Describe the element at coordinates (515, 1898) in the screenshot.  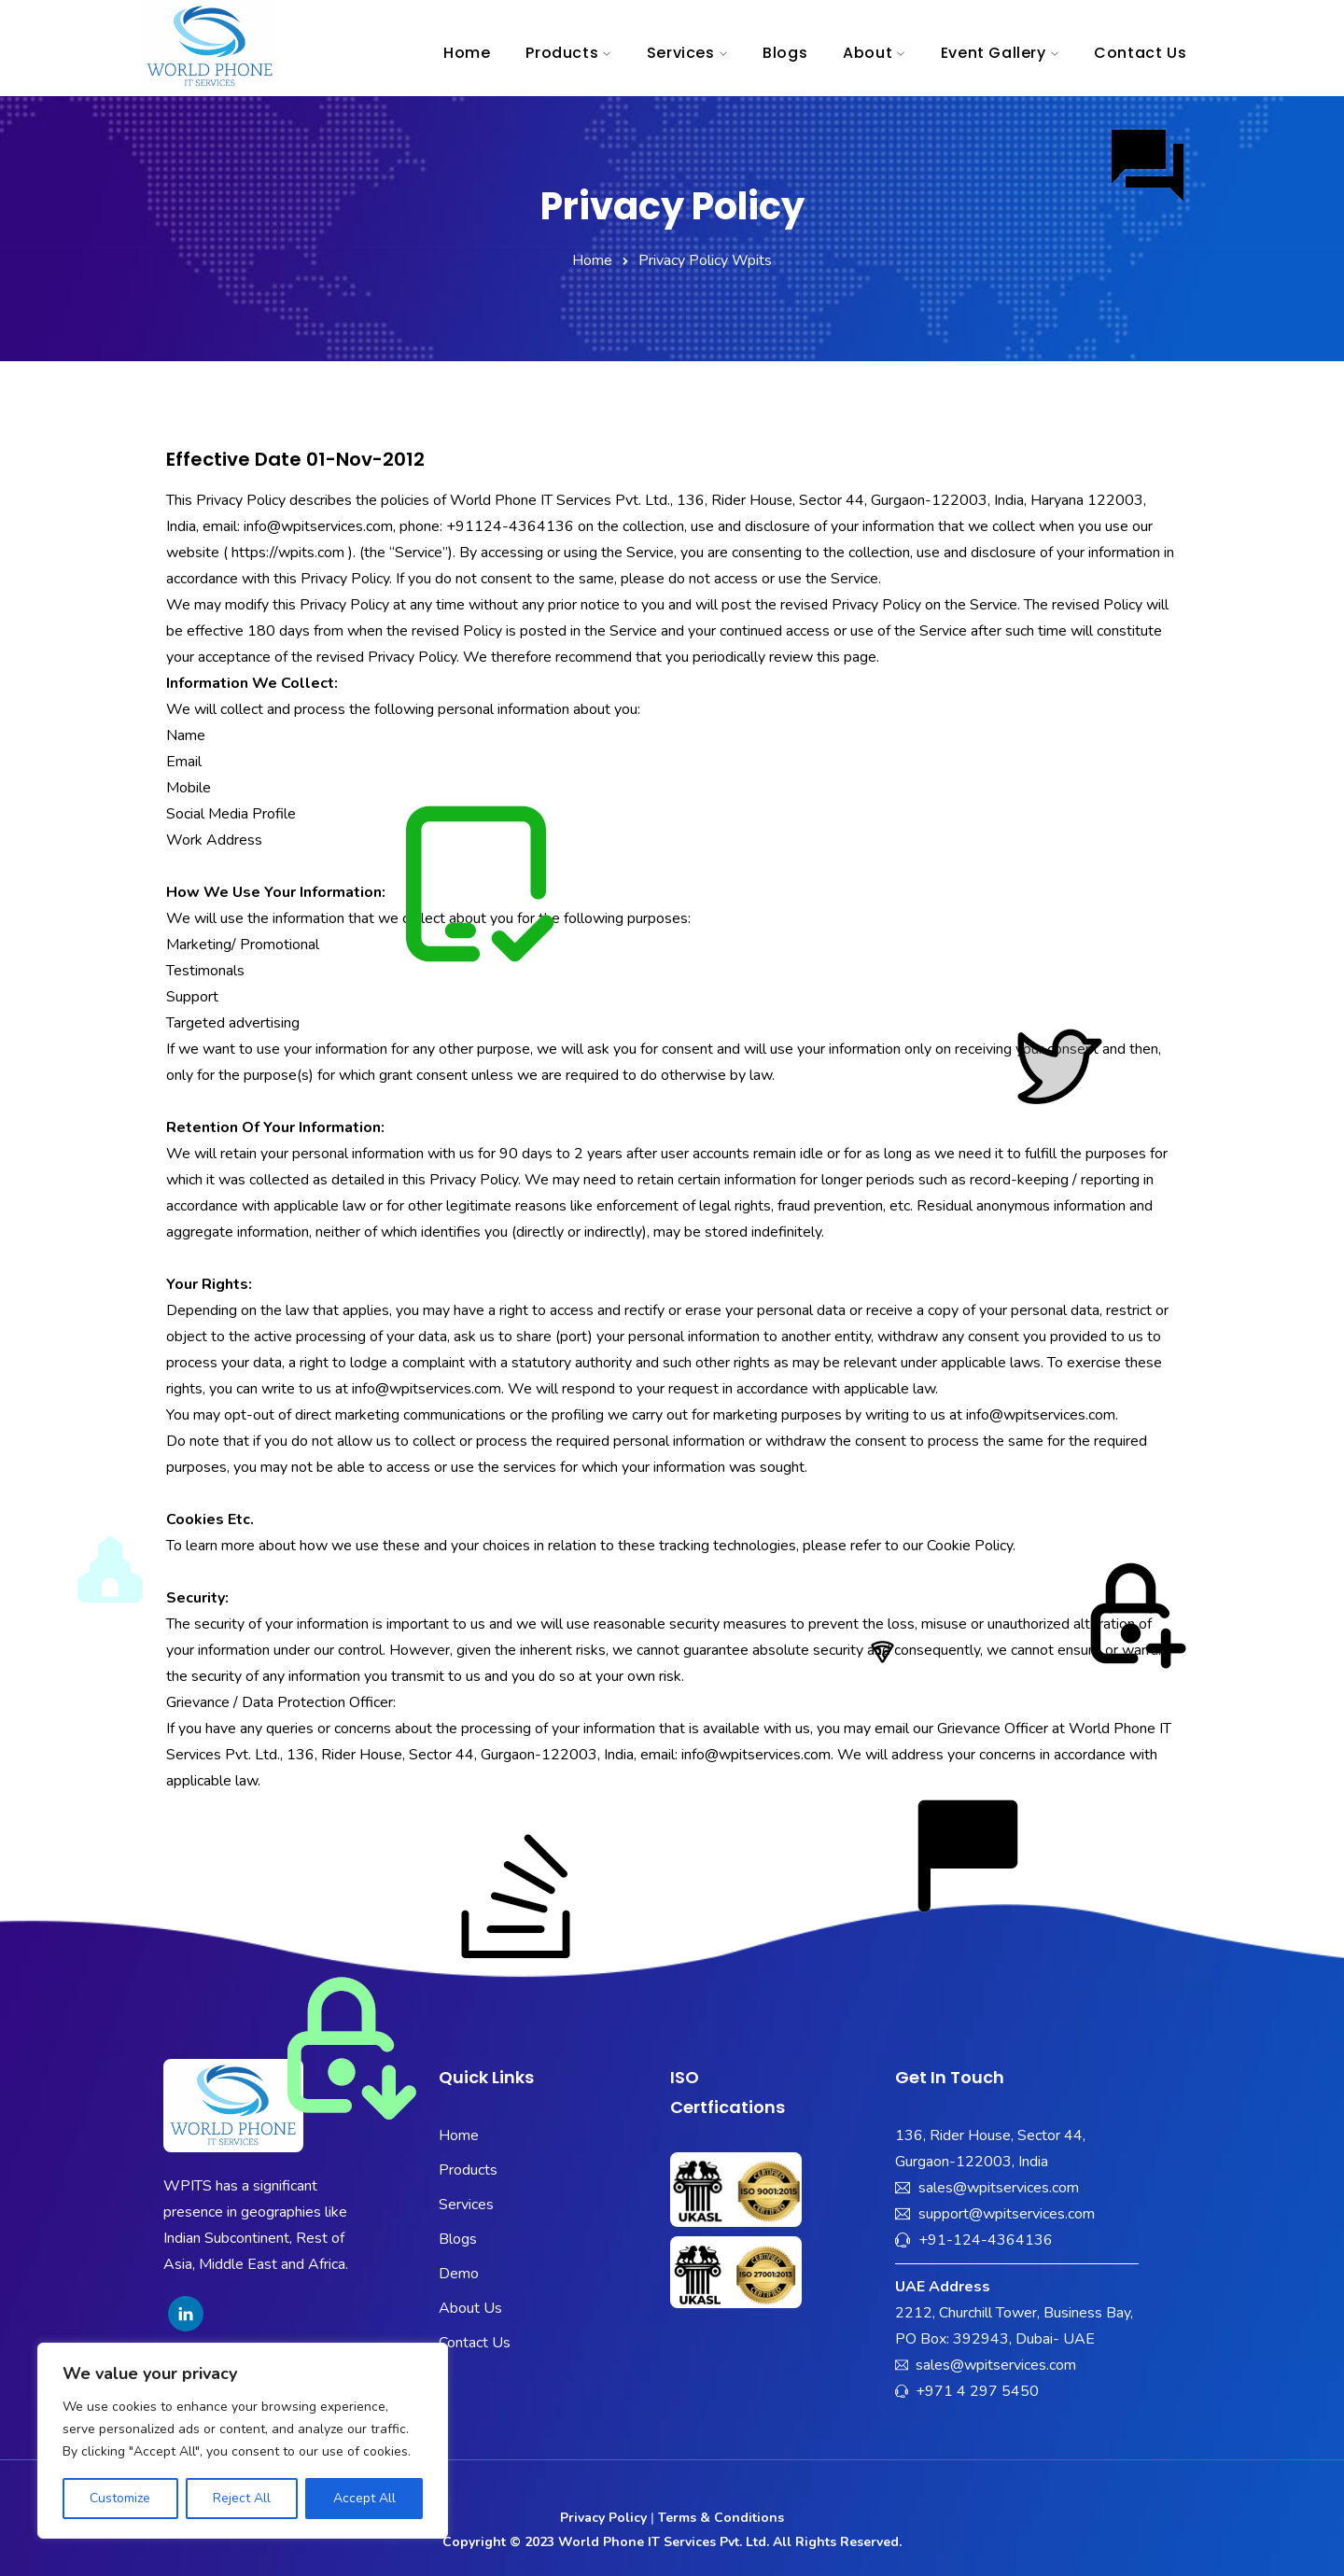
I see `visit stack overflow for developer help` at that location.